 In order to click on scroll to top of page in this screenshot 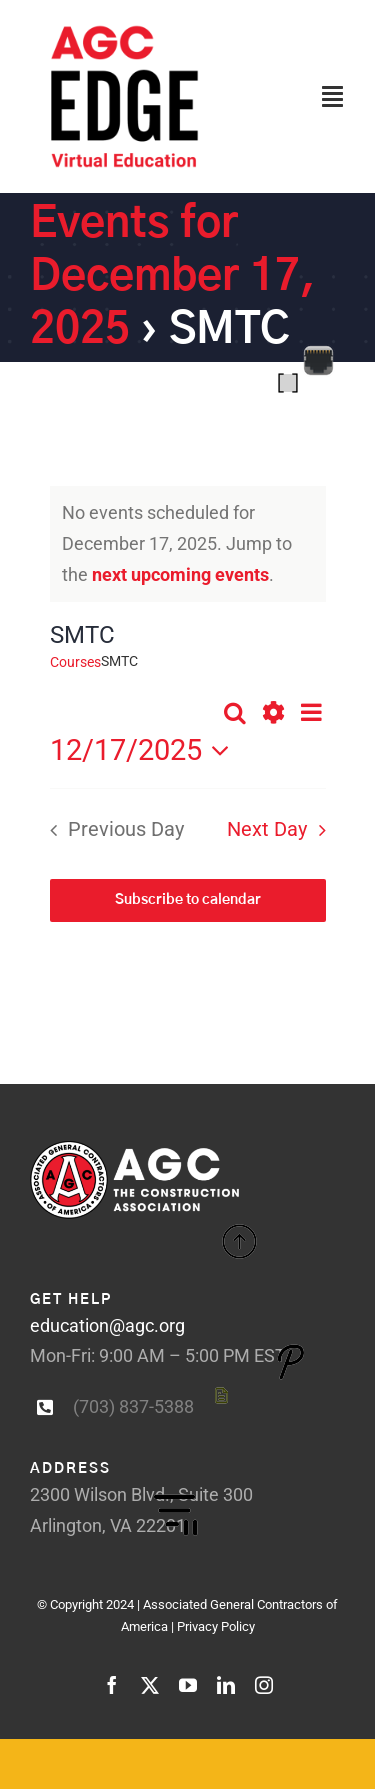, I will do `click(239, 1241)`.